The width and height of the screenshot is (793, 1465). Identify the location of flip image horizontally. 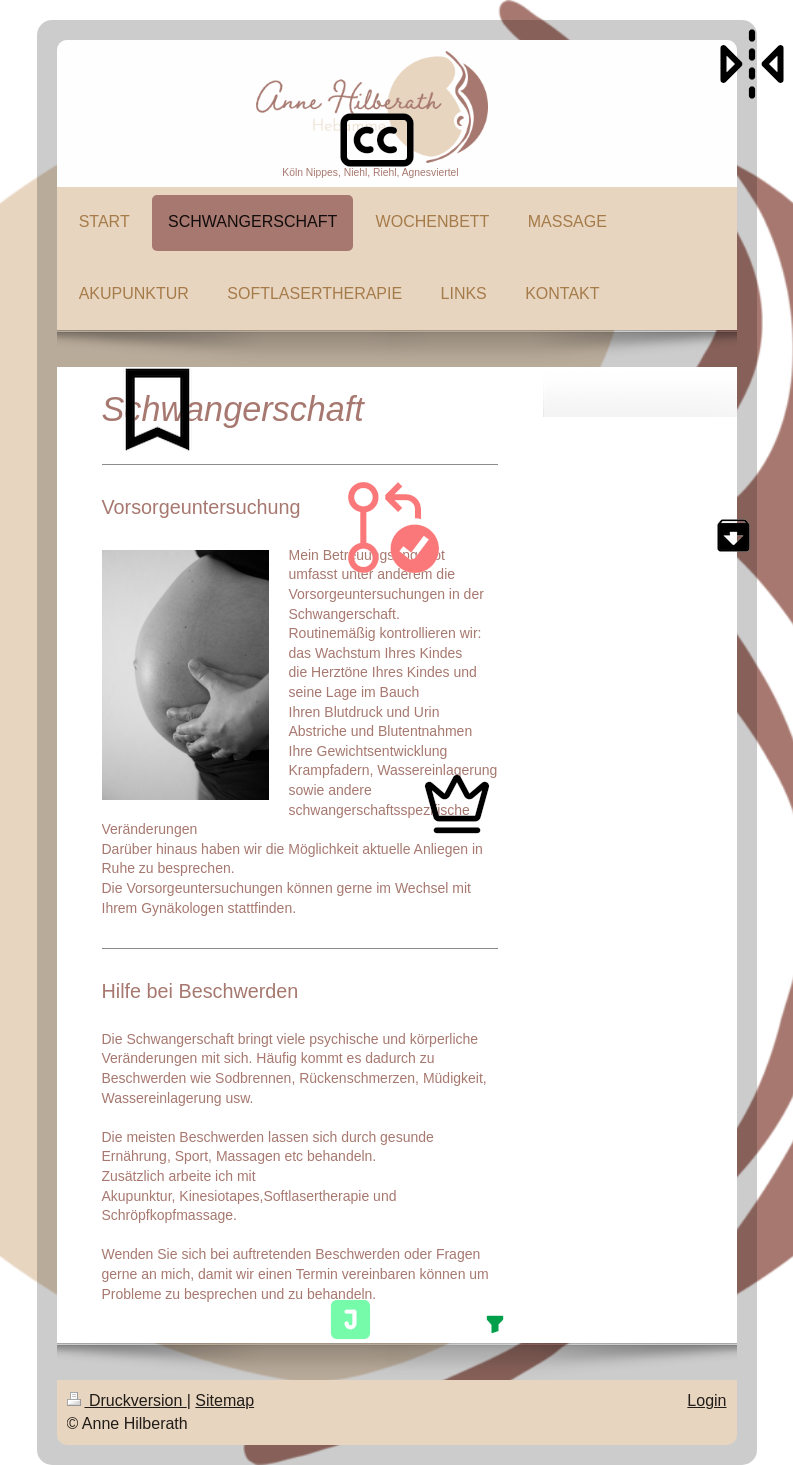
(752, 64).